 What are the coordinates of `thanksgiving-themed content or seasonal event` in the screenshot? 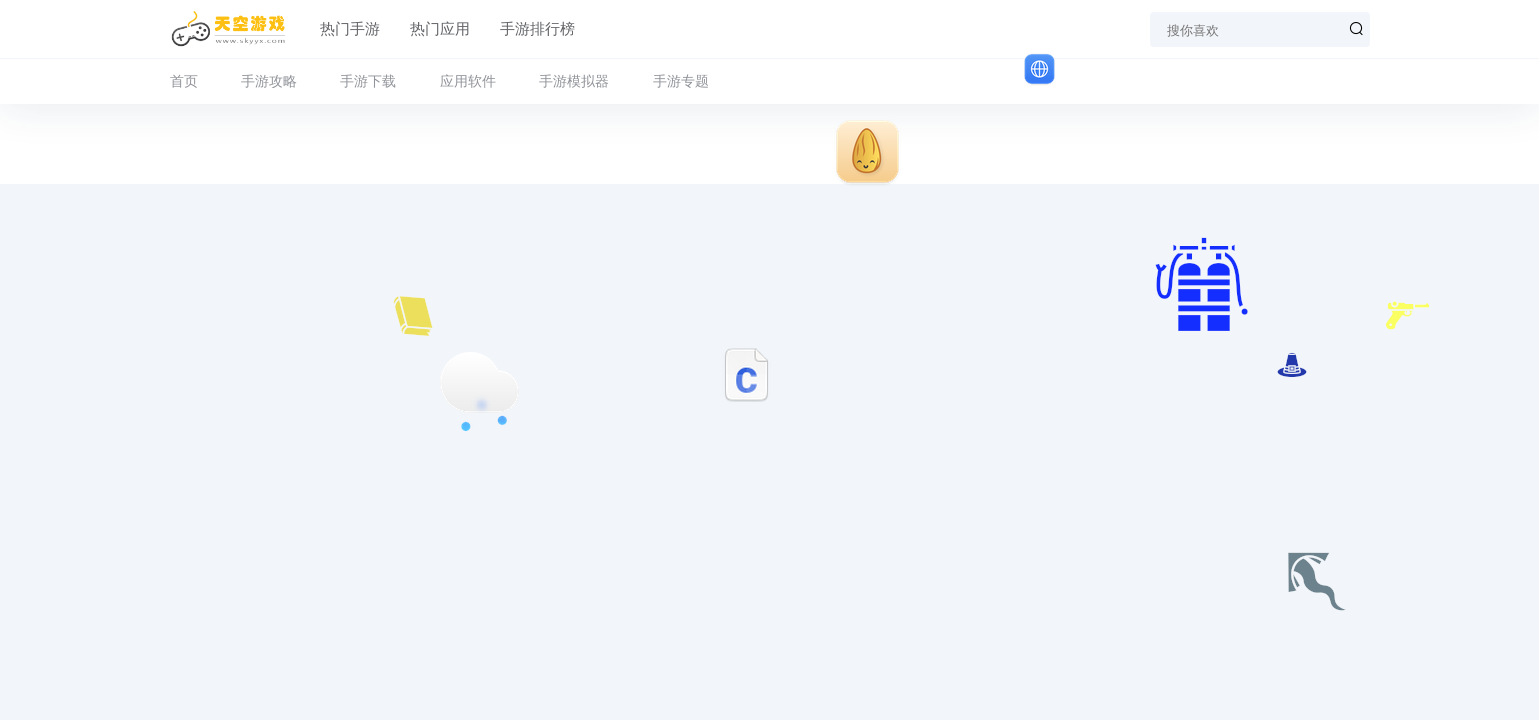 It's located at (1292, 365).